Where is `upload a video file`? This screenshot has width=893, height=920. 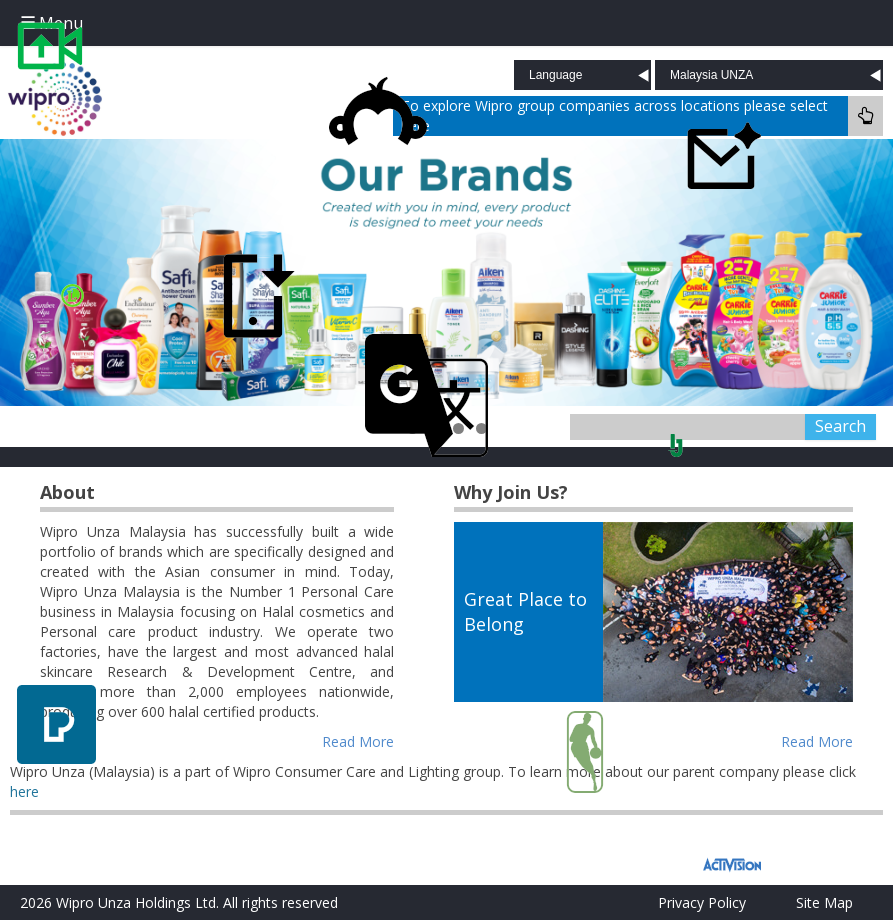 upload a video file is located at coordinates (50, 46).